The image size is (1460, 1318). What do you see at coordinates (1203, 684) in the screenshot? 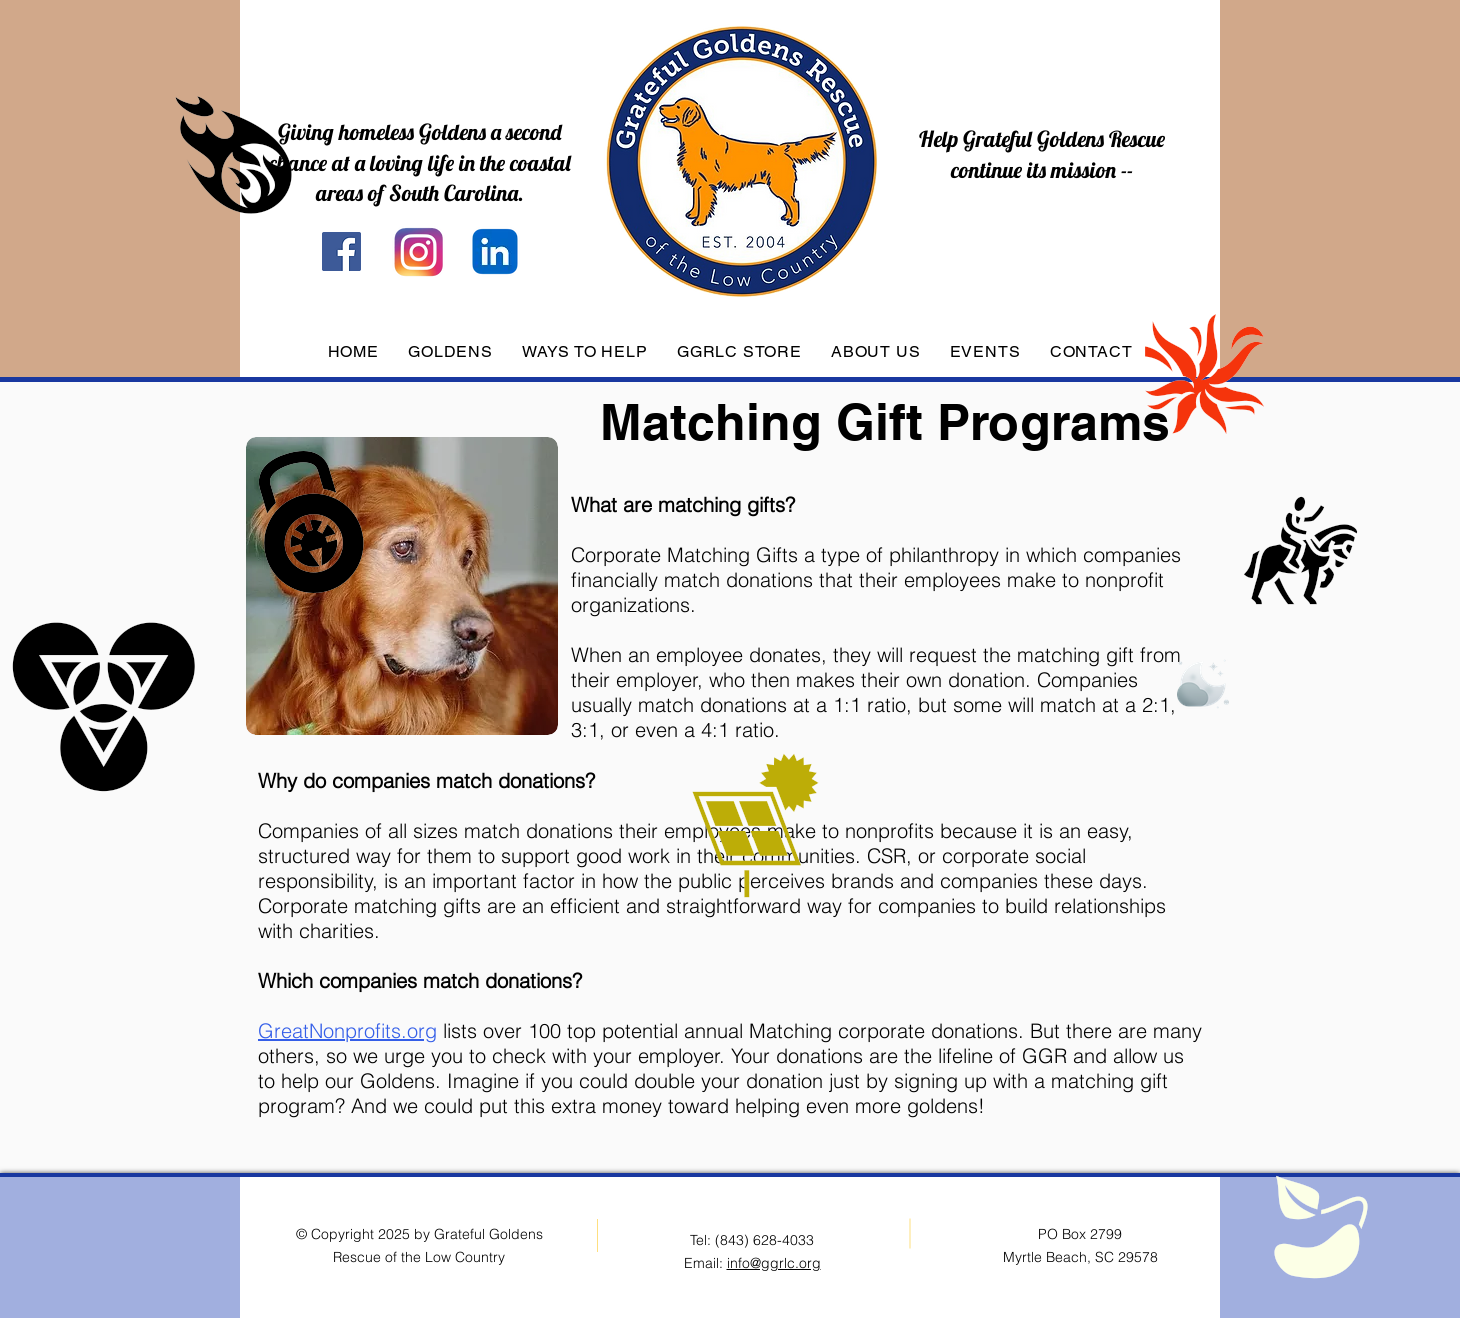
I see `indicates partly cloudy conditions at night` at bounding box center [1203, 684].